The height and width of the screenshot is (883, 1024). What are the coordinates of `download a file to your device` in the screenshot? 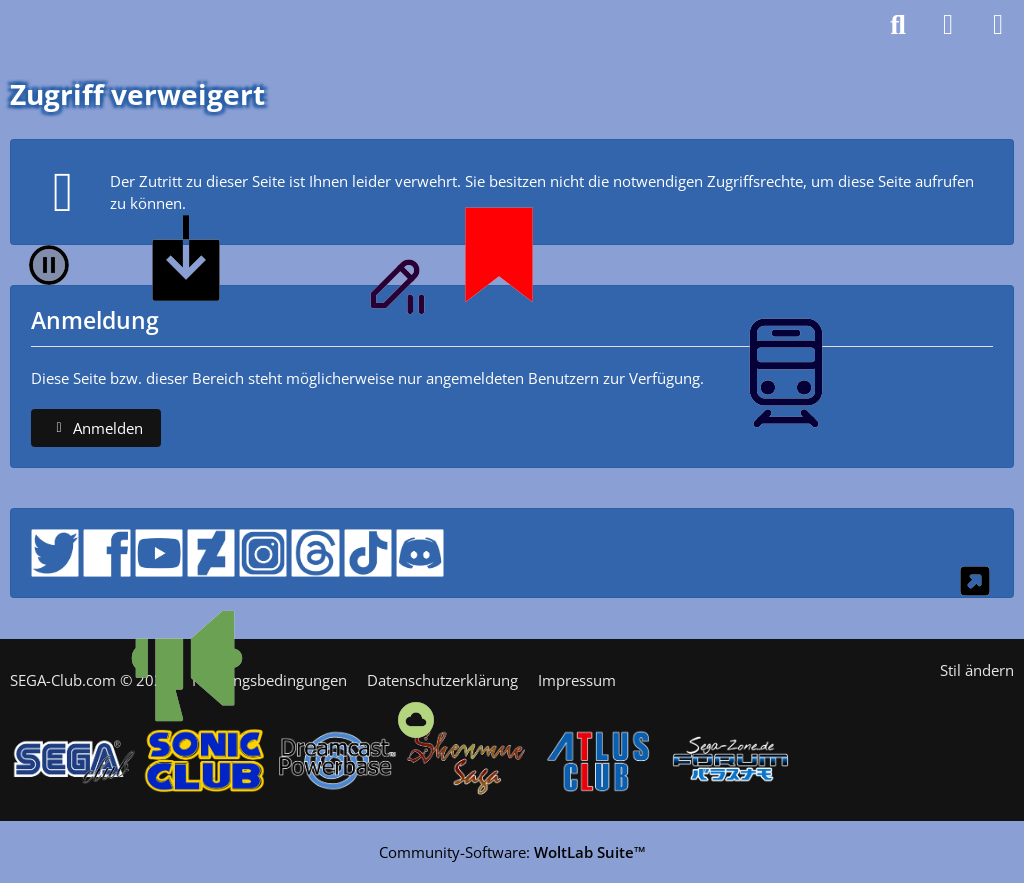 It's located at (186, 258).